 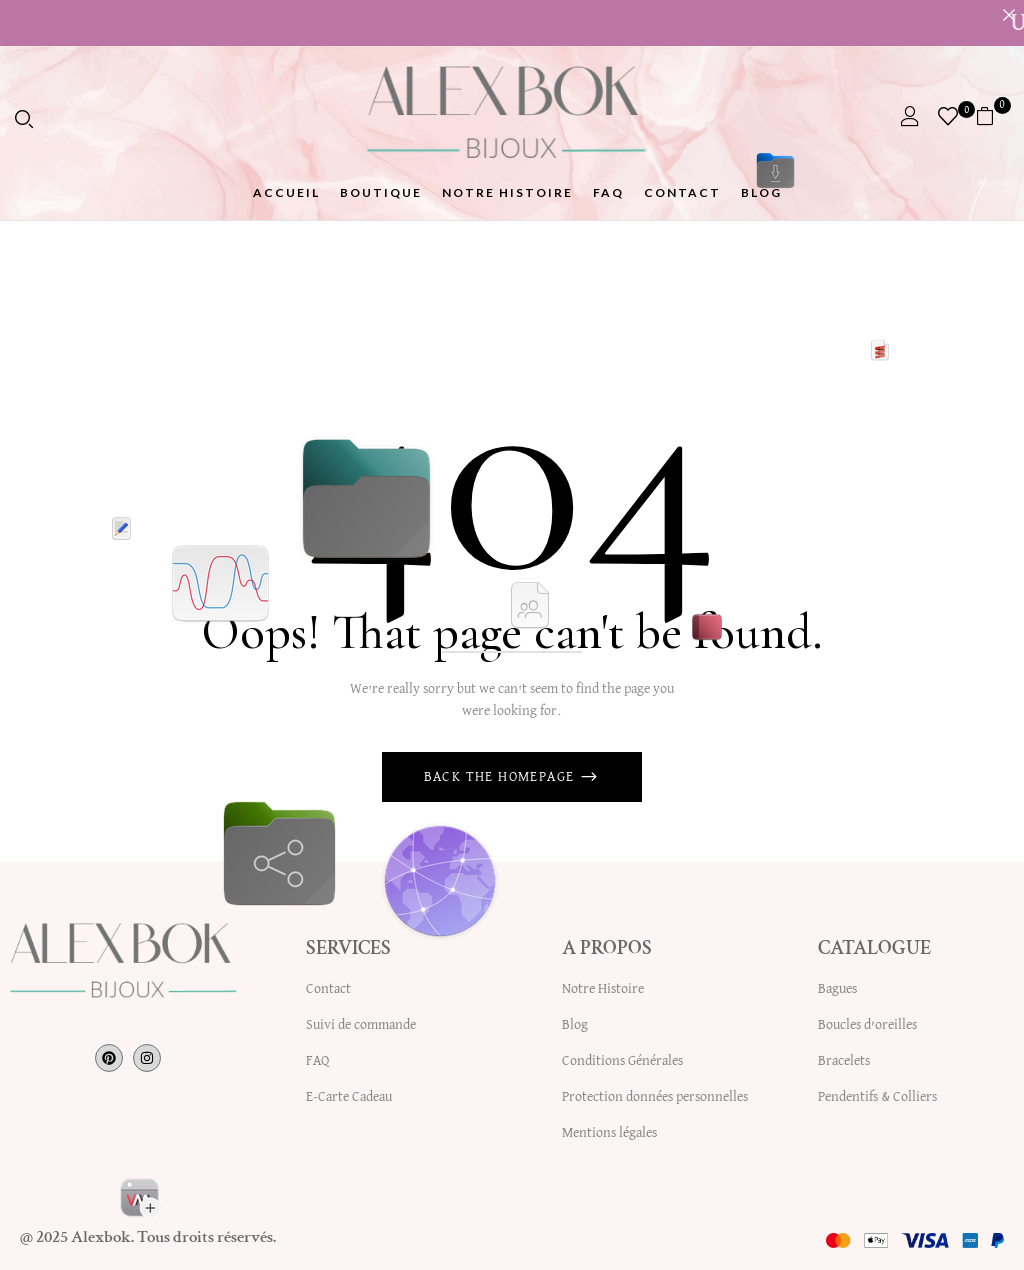 I want to click on open folder containing files, so click(x=366, y=498).